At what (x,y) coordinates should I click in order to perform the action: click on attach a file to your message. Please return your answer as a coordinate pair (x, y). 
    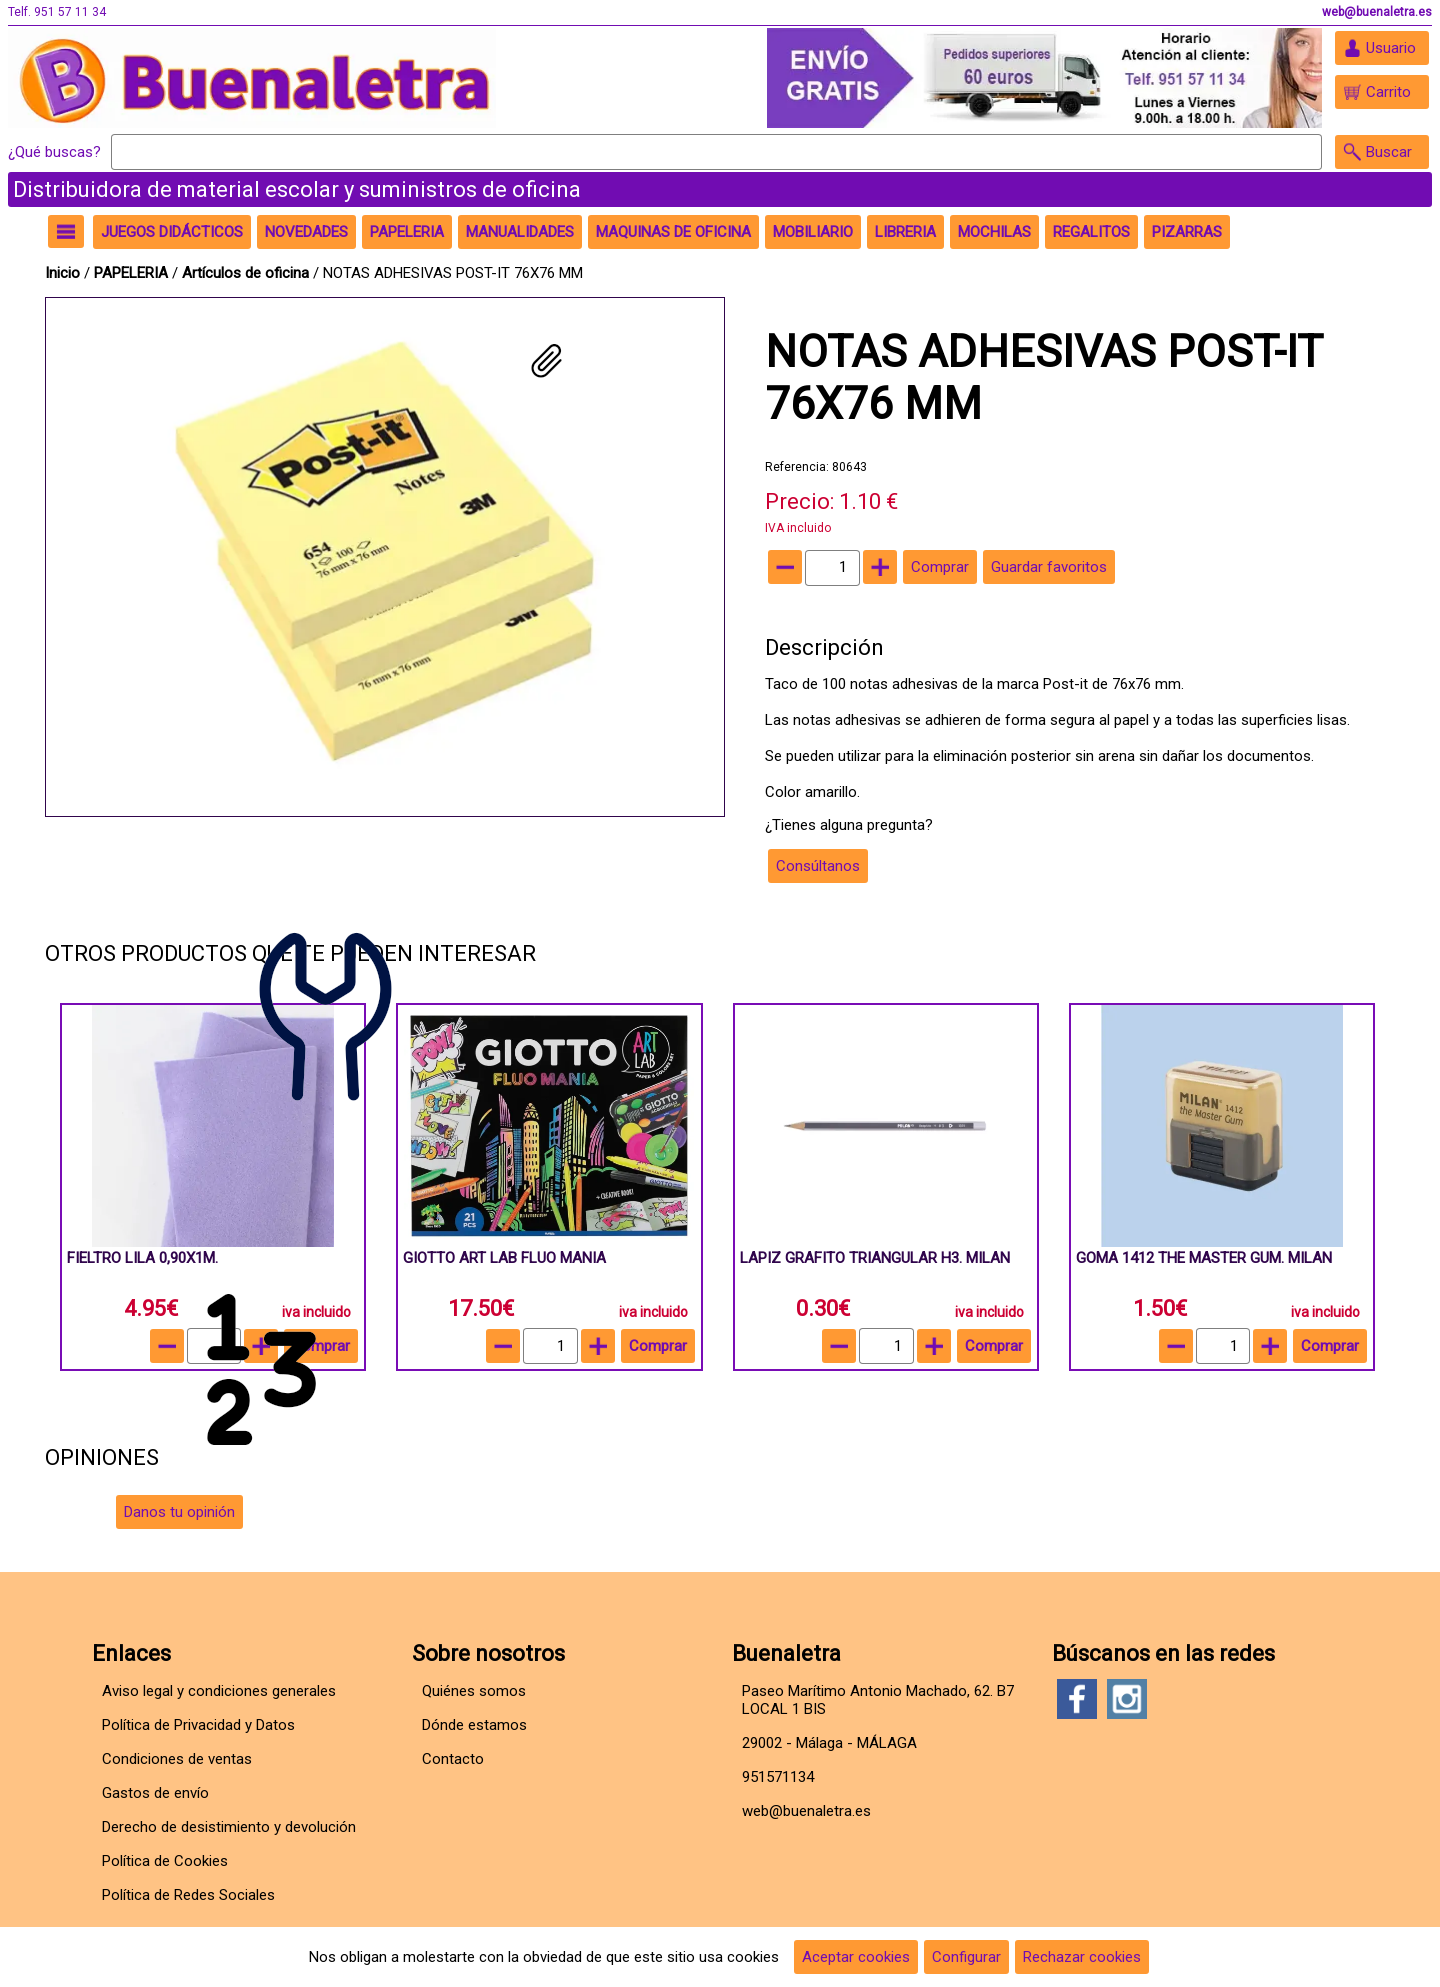
    Looking at the image, I should click on (546, 361).